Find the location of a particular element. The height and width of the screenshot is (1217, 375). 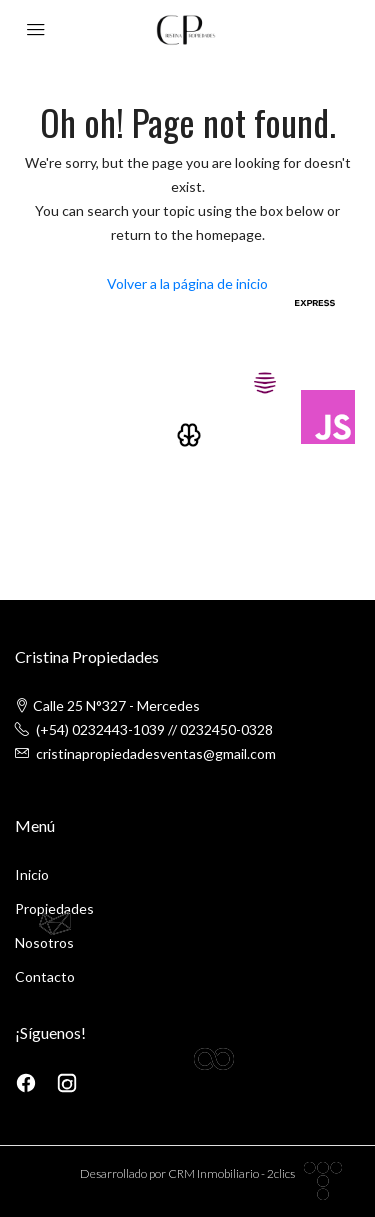

checkio coding platform logo is located at coordinates (55, 923).